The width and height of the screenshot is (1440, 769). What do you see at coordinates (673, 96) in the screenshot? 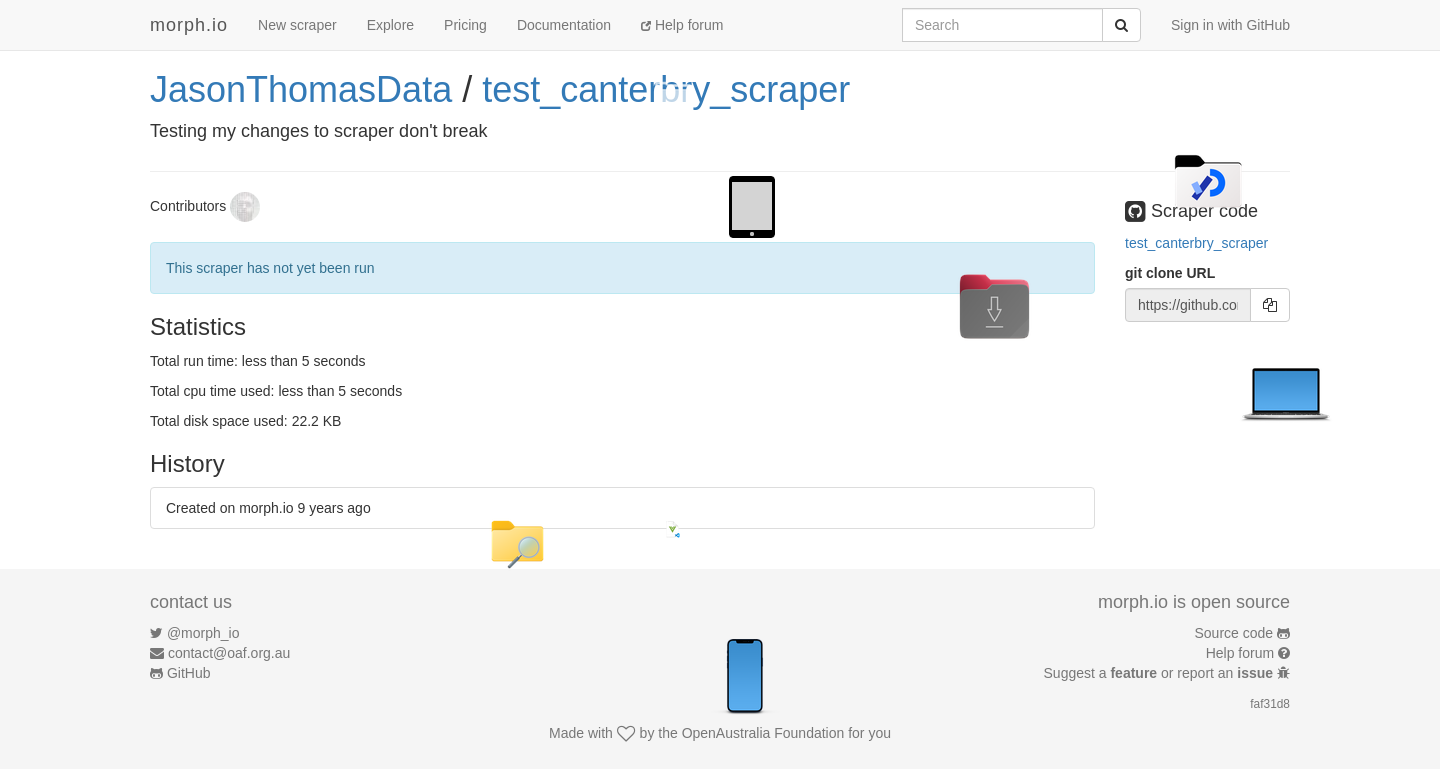
I see `access your media library folder` at bounding box center [673, 96].